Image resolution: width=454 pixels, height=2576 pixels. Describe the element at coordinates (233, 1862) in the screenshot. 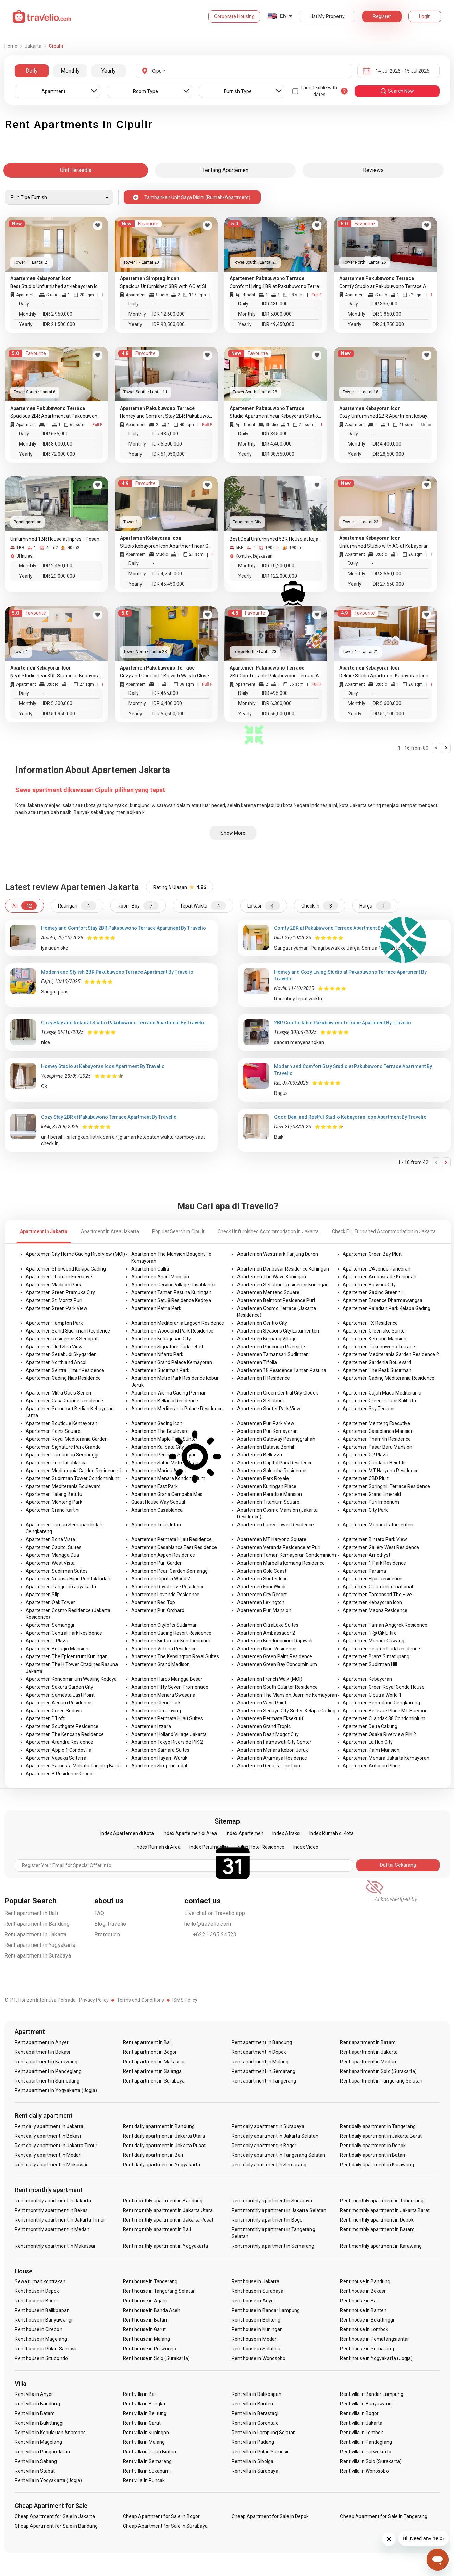

I see `view or select a specific date` at that location.